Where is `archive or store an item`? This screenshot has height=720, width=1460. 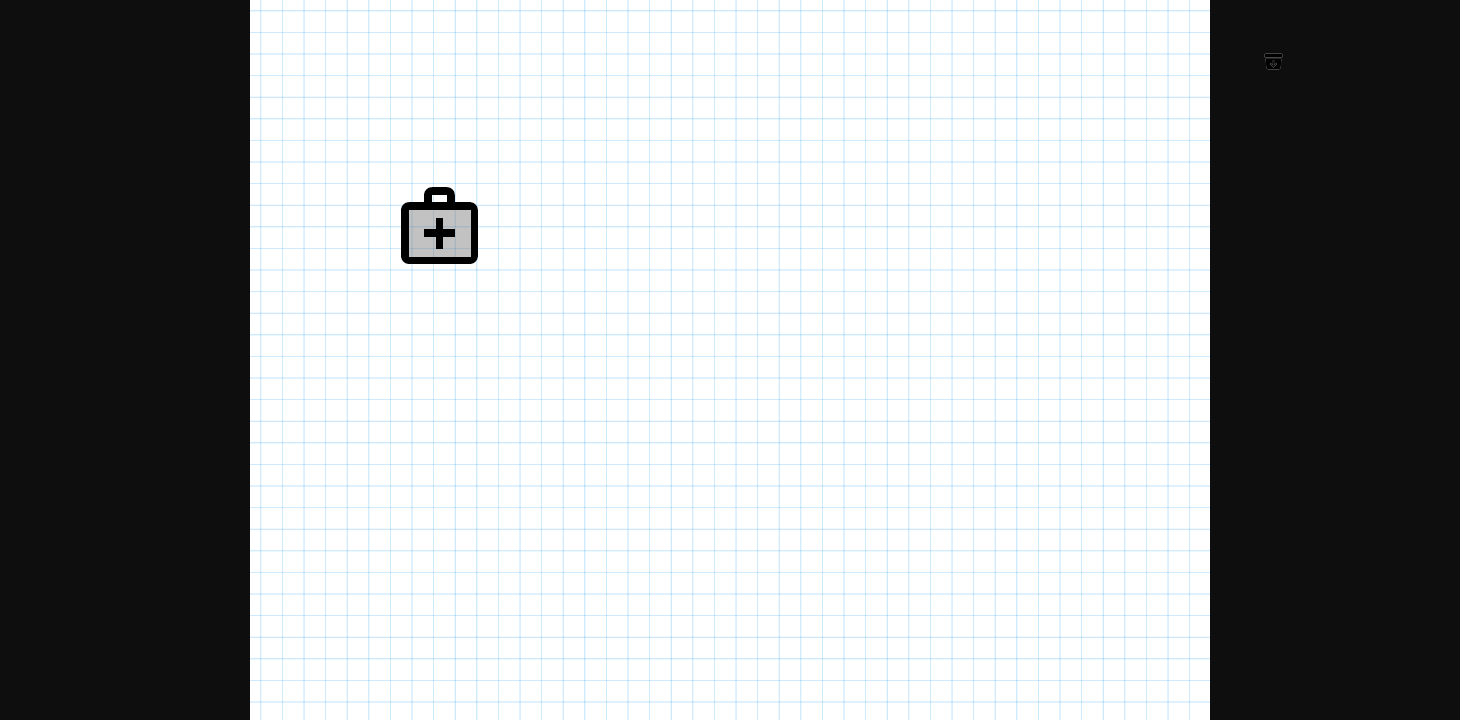
archive or store an item is located at coordinates (1273, 61).